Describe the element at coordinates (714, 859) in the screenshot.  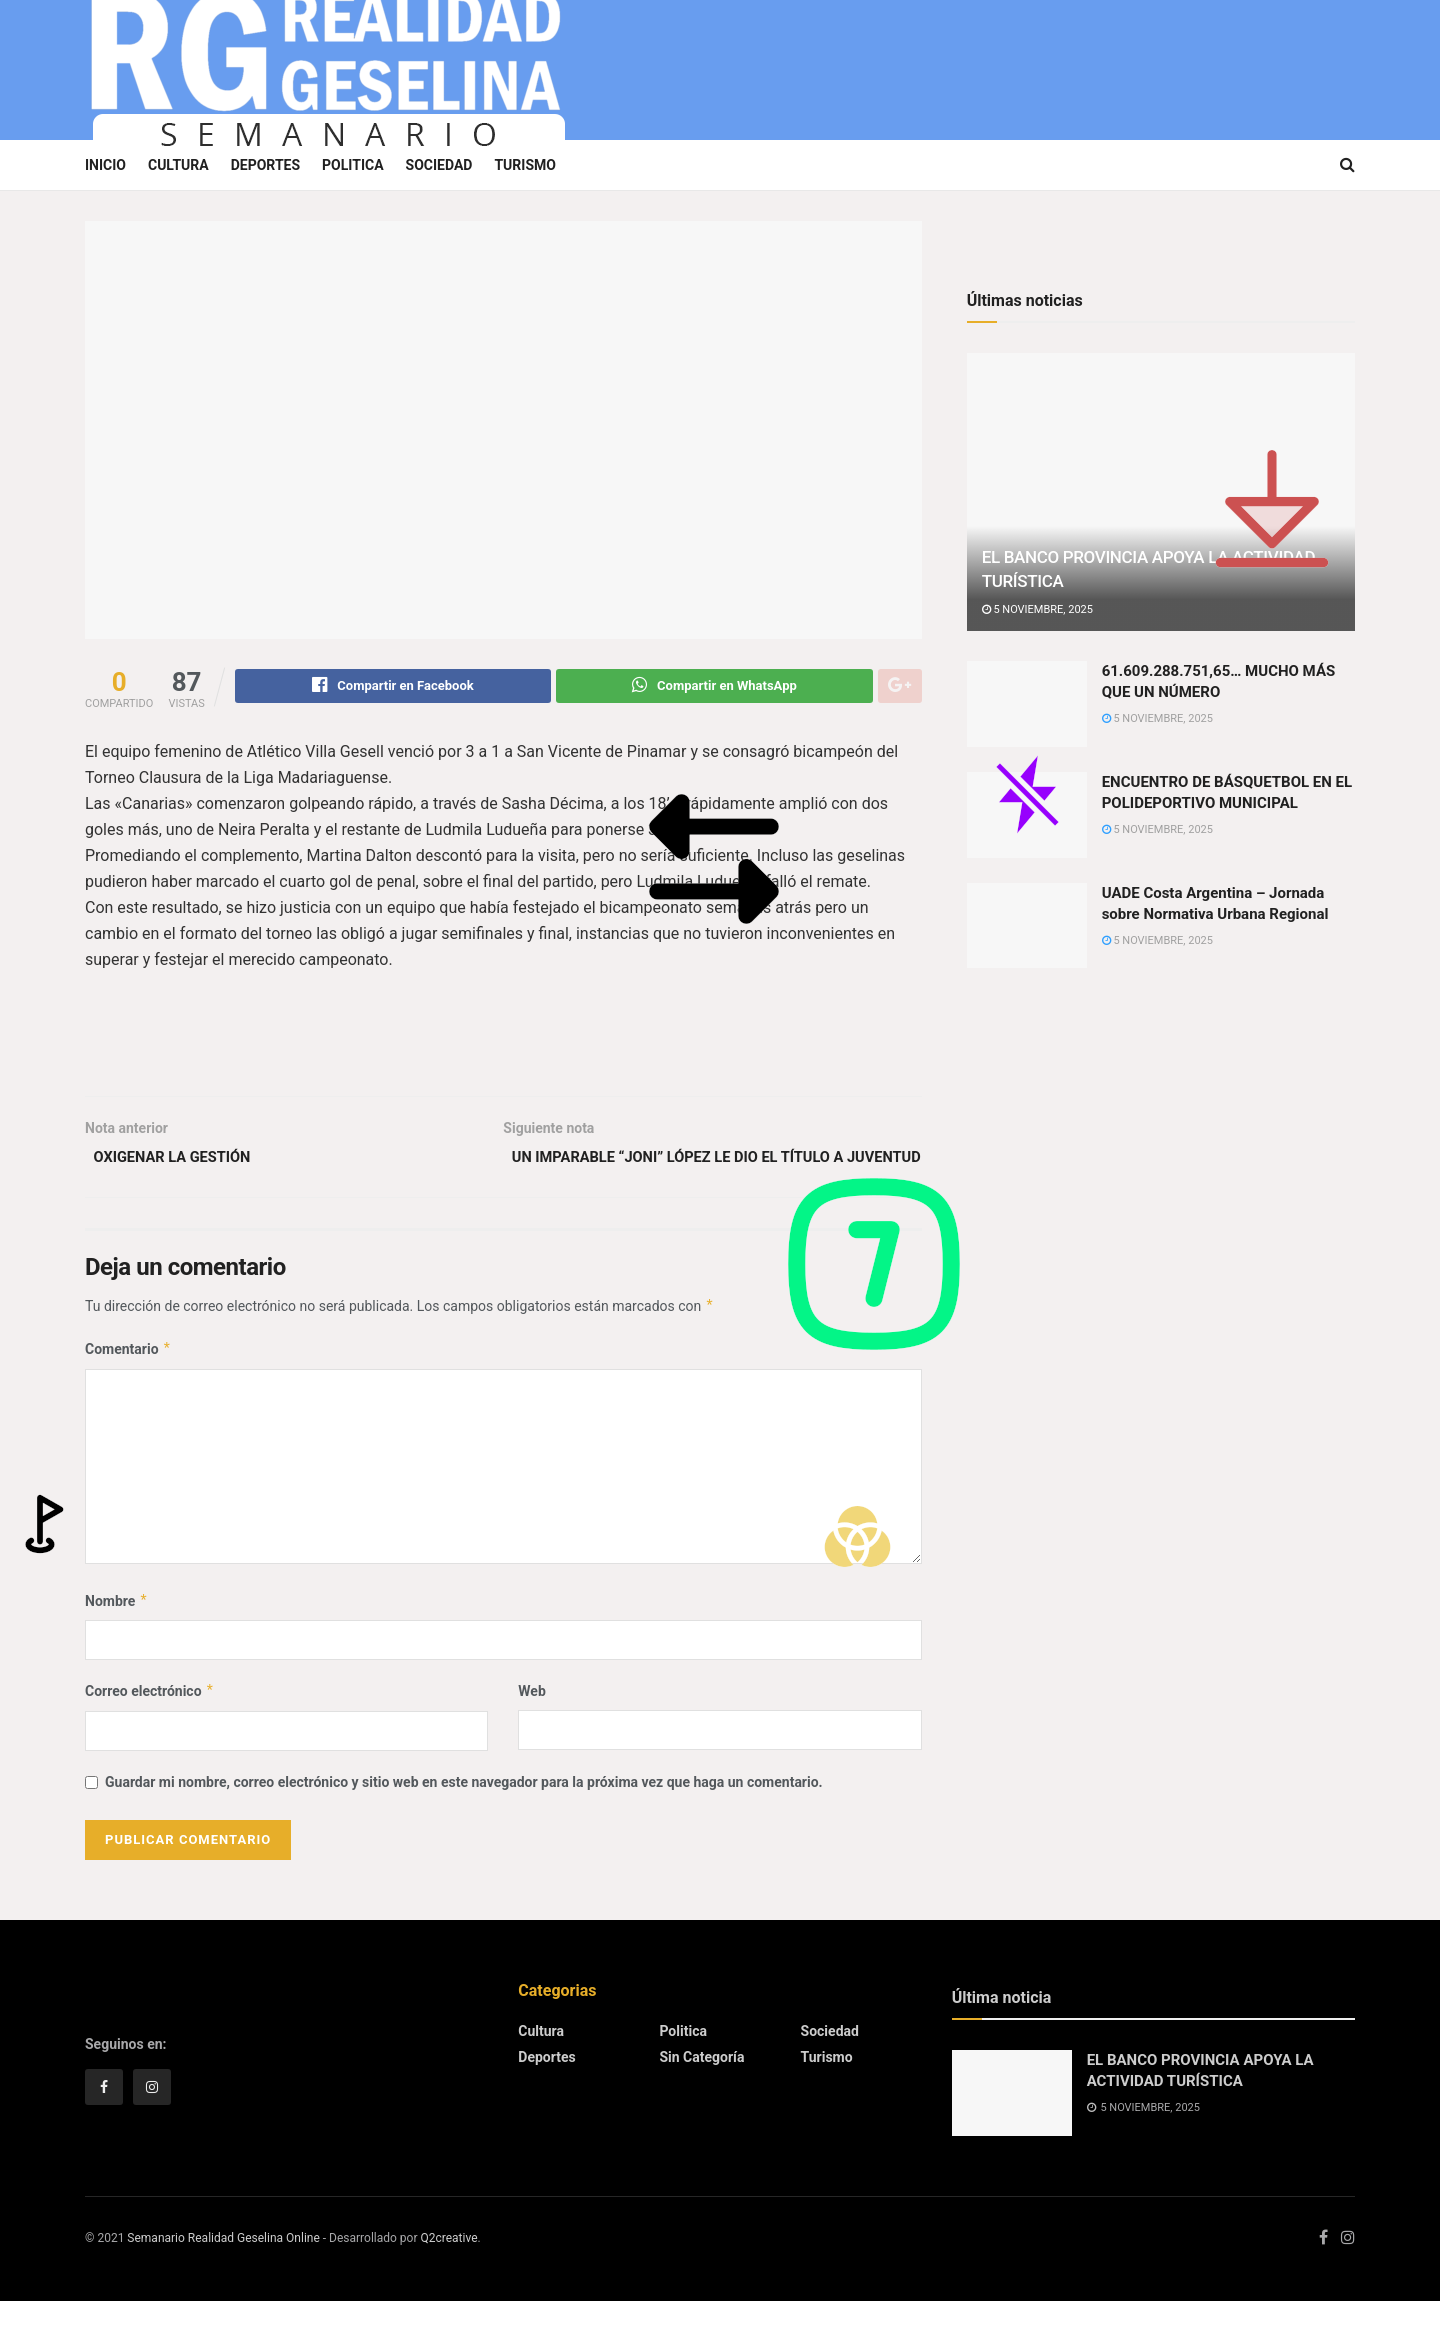
I see `resize or adjust width horizontally` at that location.